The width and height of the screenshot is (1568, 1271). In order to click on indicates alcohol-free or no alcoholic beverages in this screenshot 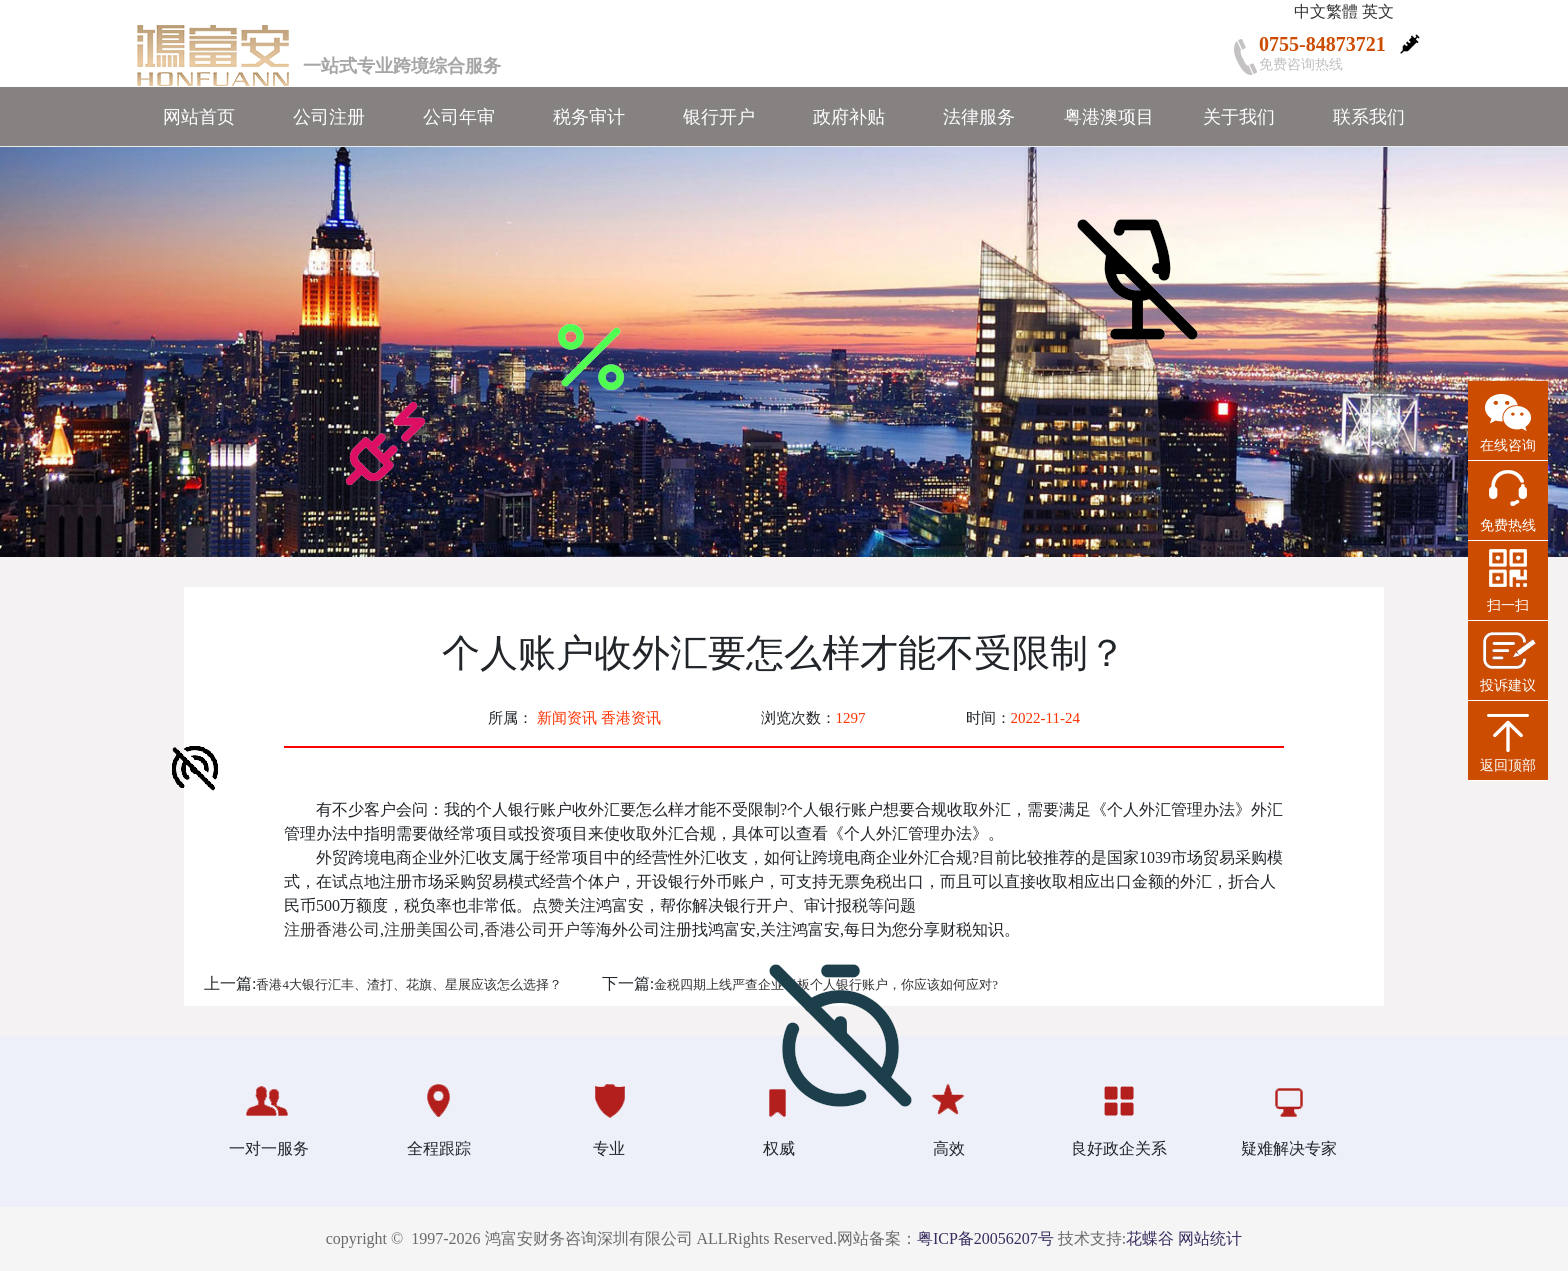, I will do `click(1137, 279)`.